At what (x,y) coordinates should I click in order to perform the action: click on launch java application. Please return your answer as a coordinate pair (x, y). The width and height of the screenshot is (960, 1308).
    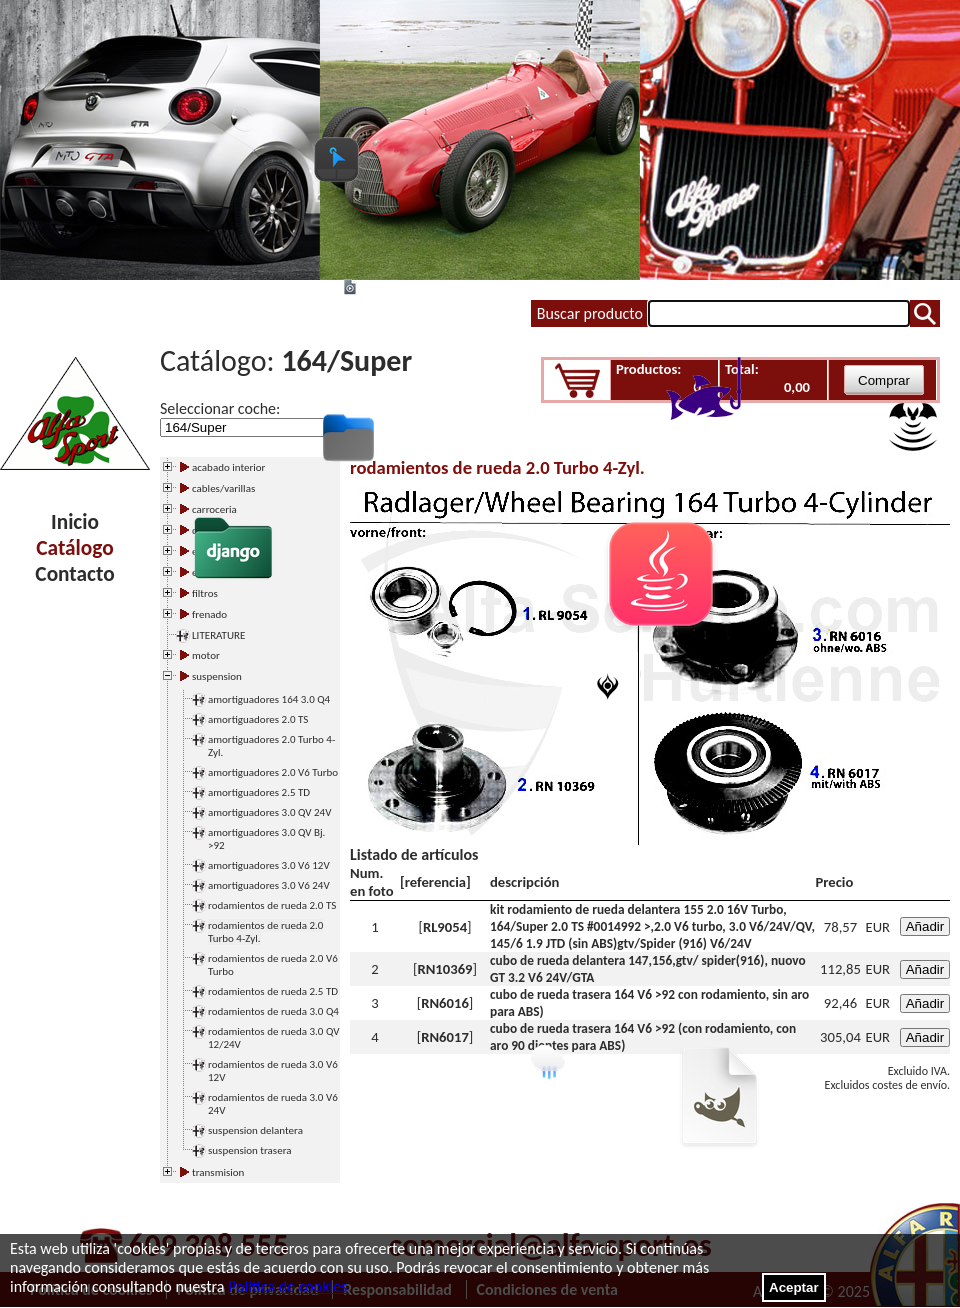
    Looking at the image, I should click on (661, 574).